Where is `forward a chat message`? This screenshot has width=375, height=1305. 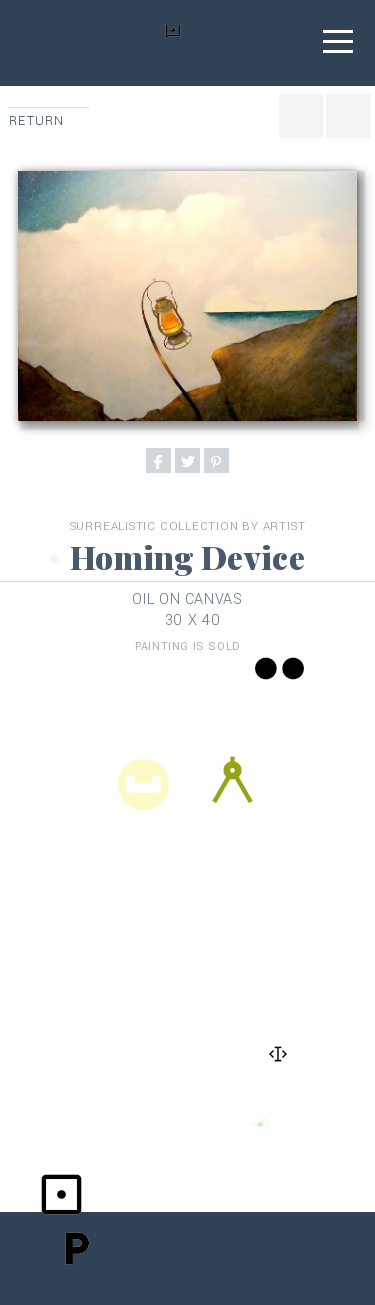
forward a chat message is located at coordinates (173, 31).